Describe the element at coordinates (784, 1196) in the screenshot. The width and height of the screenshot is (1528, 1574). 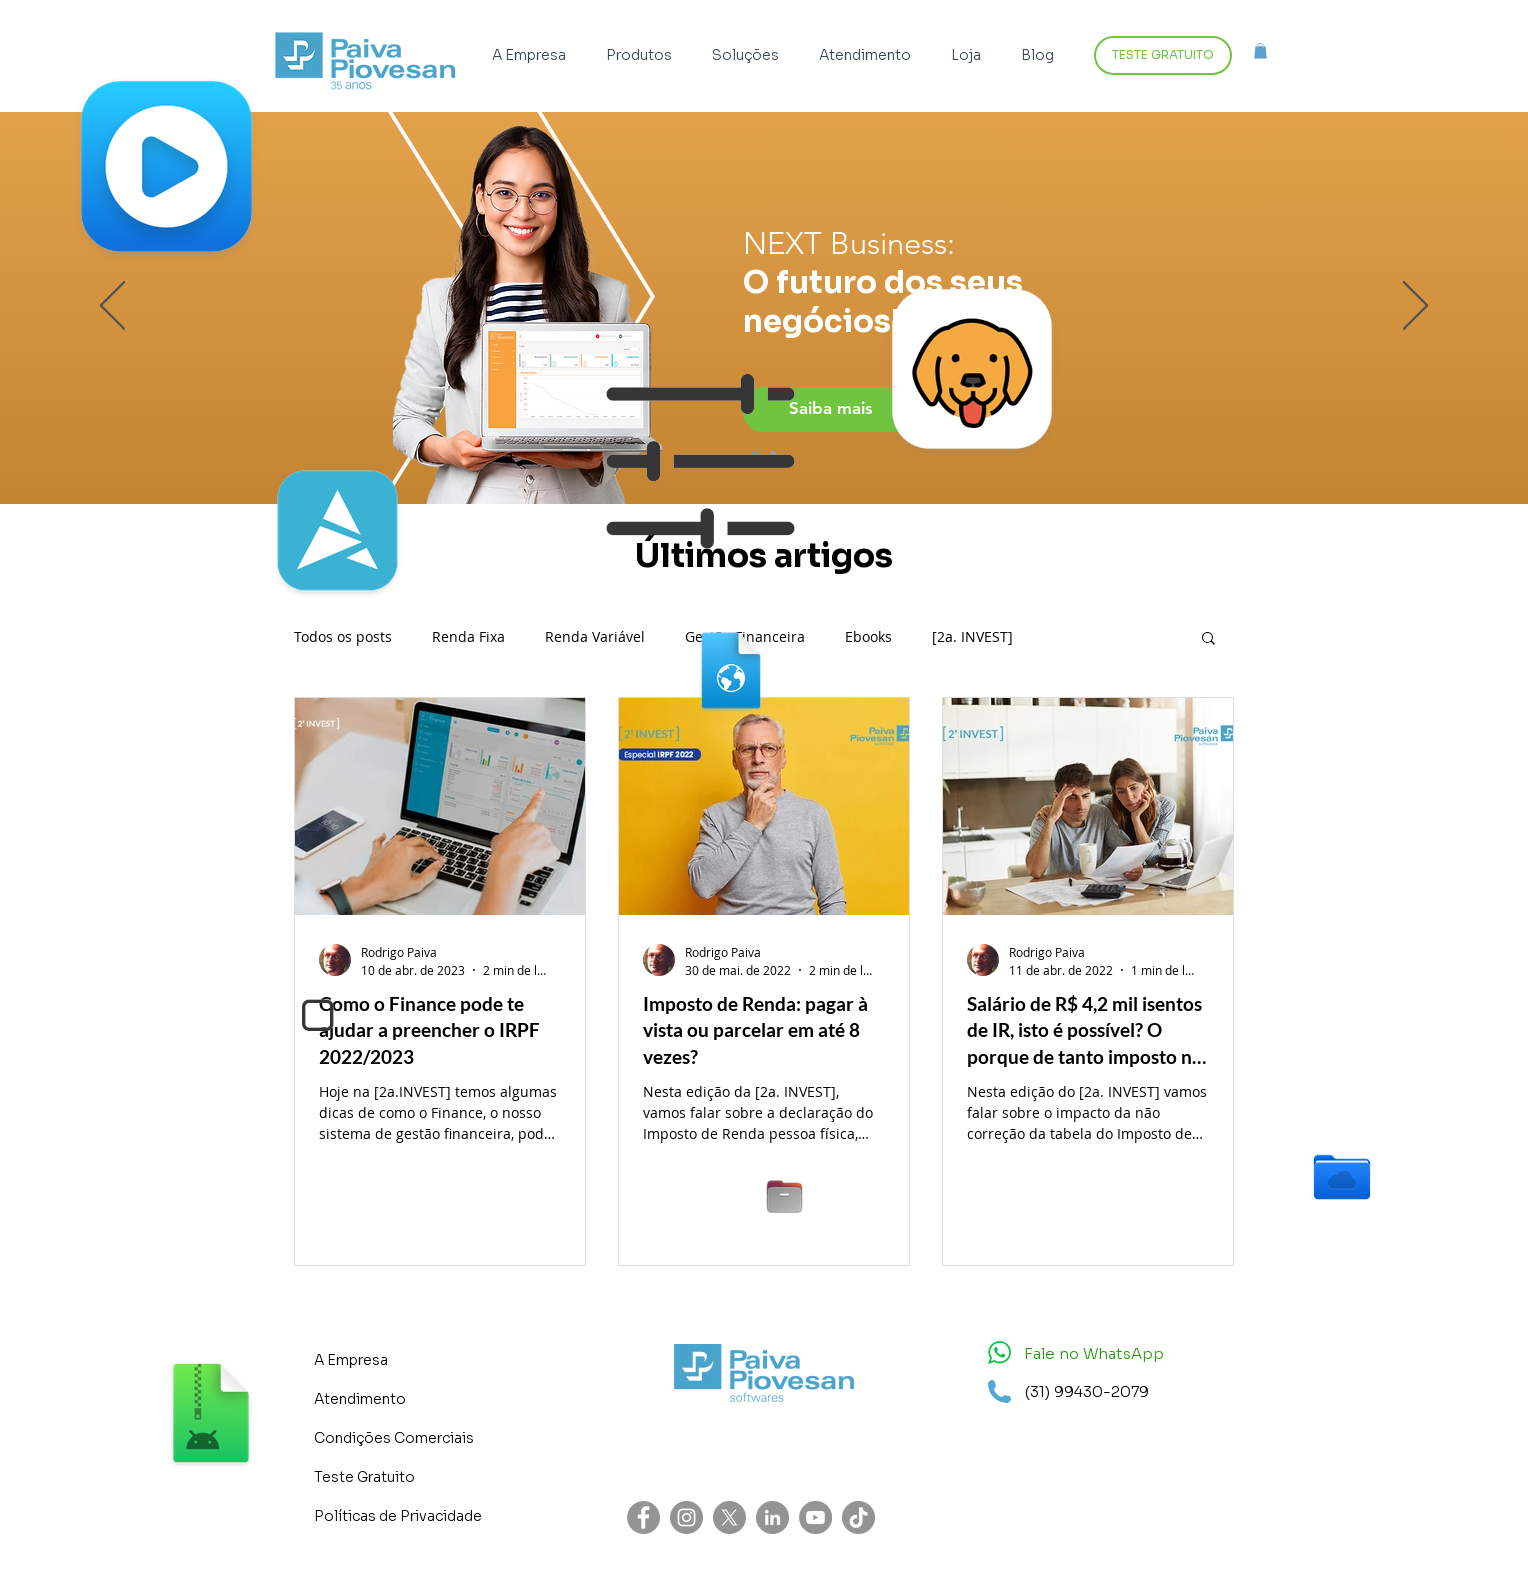
I see `open the files application` at that location.